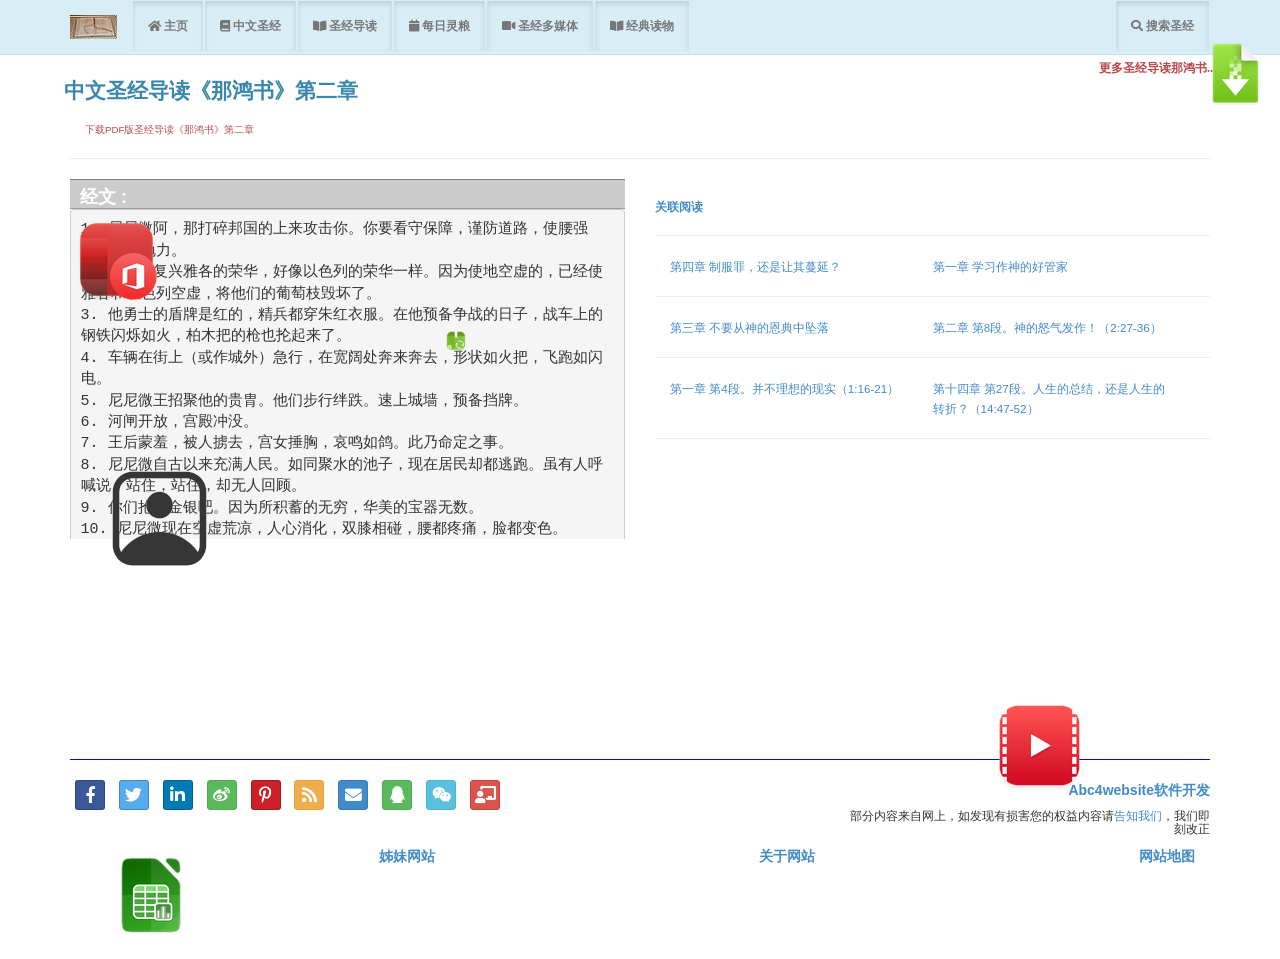 This screenshot has height=959, width=1280. Describe the element at coordinates (116, 259) in the screenshot. I see `open microsoft office suite` at that location.